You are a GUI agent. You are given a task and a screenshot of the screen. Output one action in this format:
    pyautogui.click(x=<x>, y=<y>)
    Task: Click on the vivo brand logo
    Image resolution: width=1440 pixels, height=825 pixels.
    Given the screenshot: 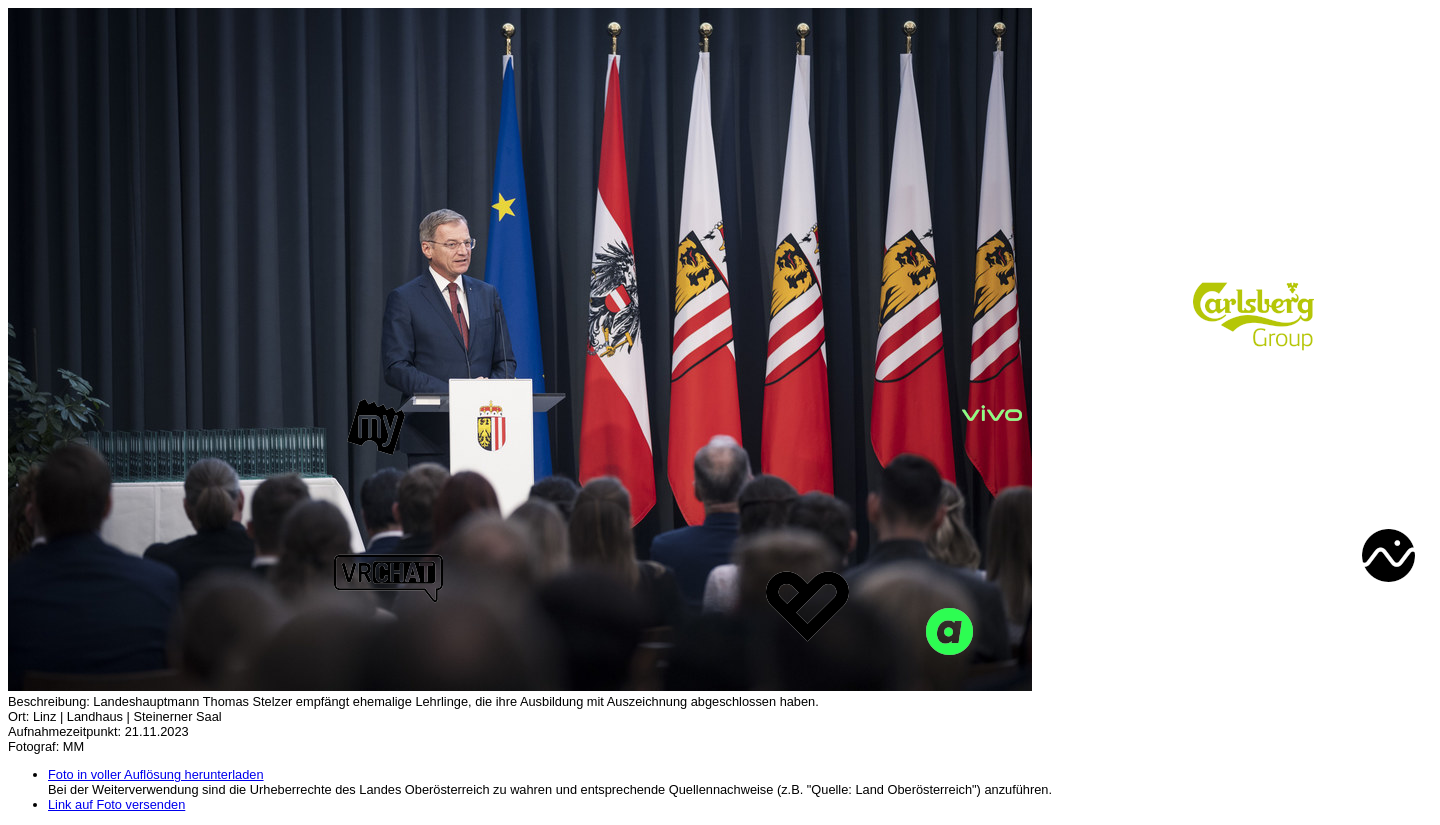 What is the action you would take?
    pyautogui.click(x=992, y=413)
    